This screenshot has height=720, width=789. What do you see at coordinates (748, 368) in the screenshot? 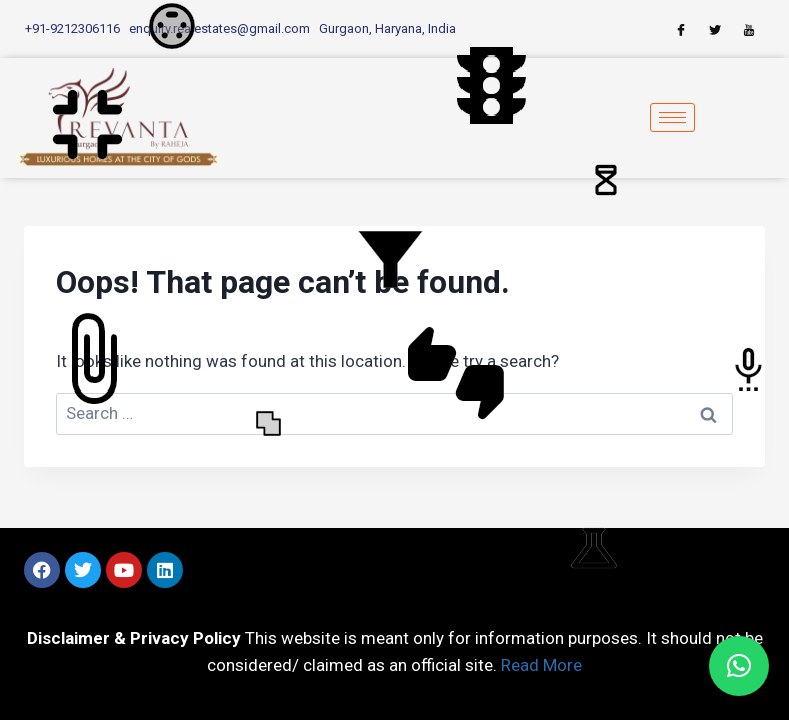
I see `access voice input settings` at bounding box center [748, 368].